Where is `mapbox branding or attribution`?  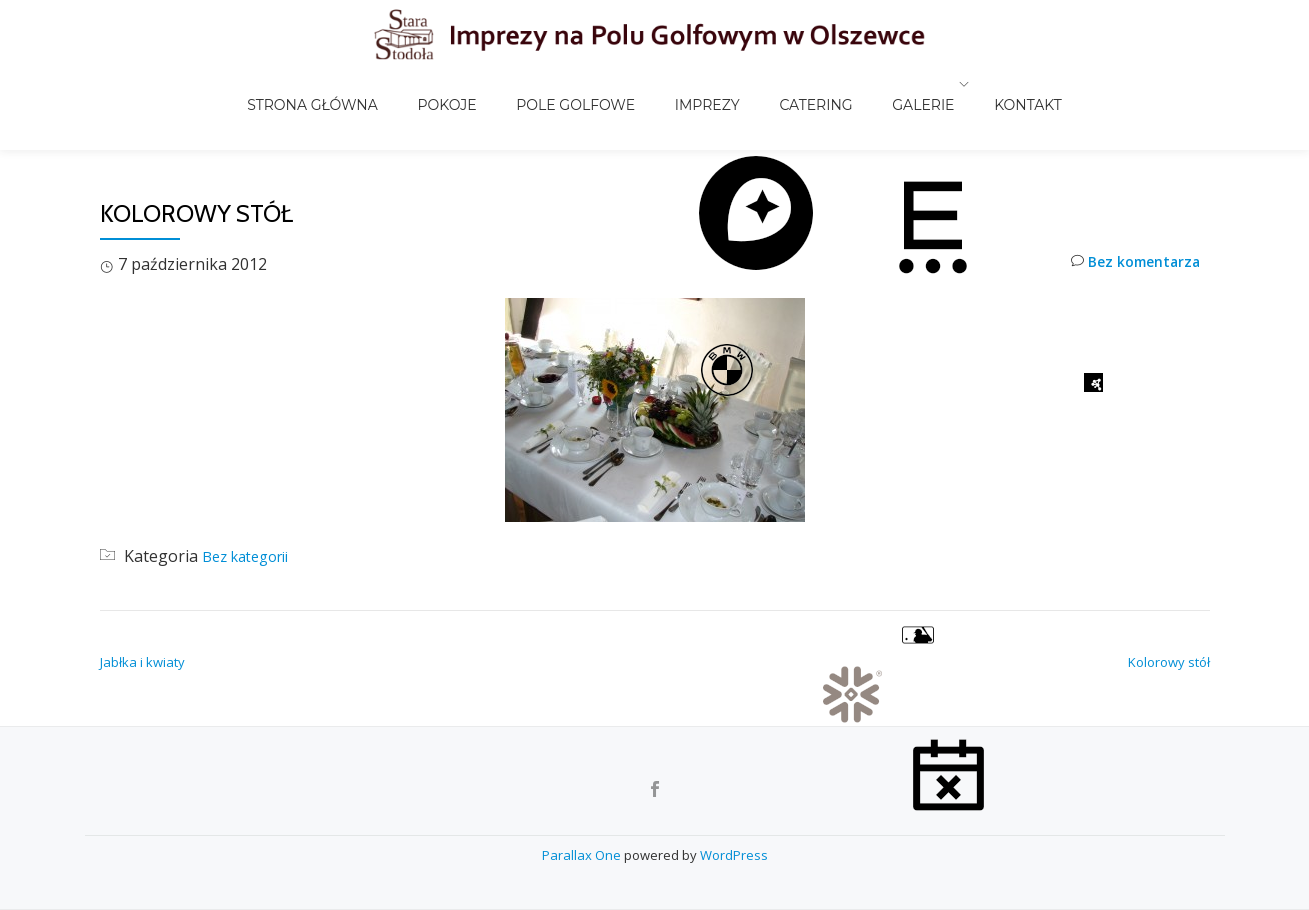 mapbox branding or attribution is located at coordinates (756, 213).